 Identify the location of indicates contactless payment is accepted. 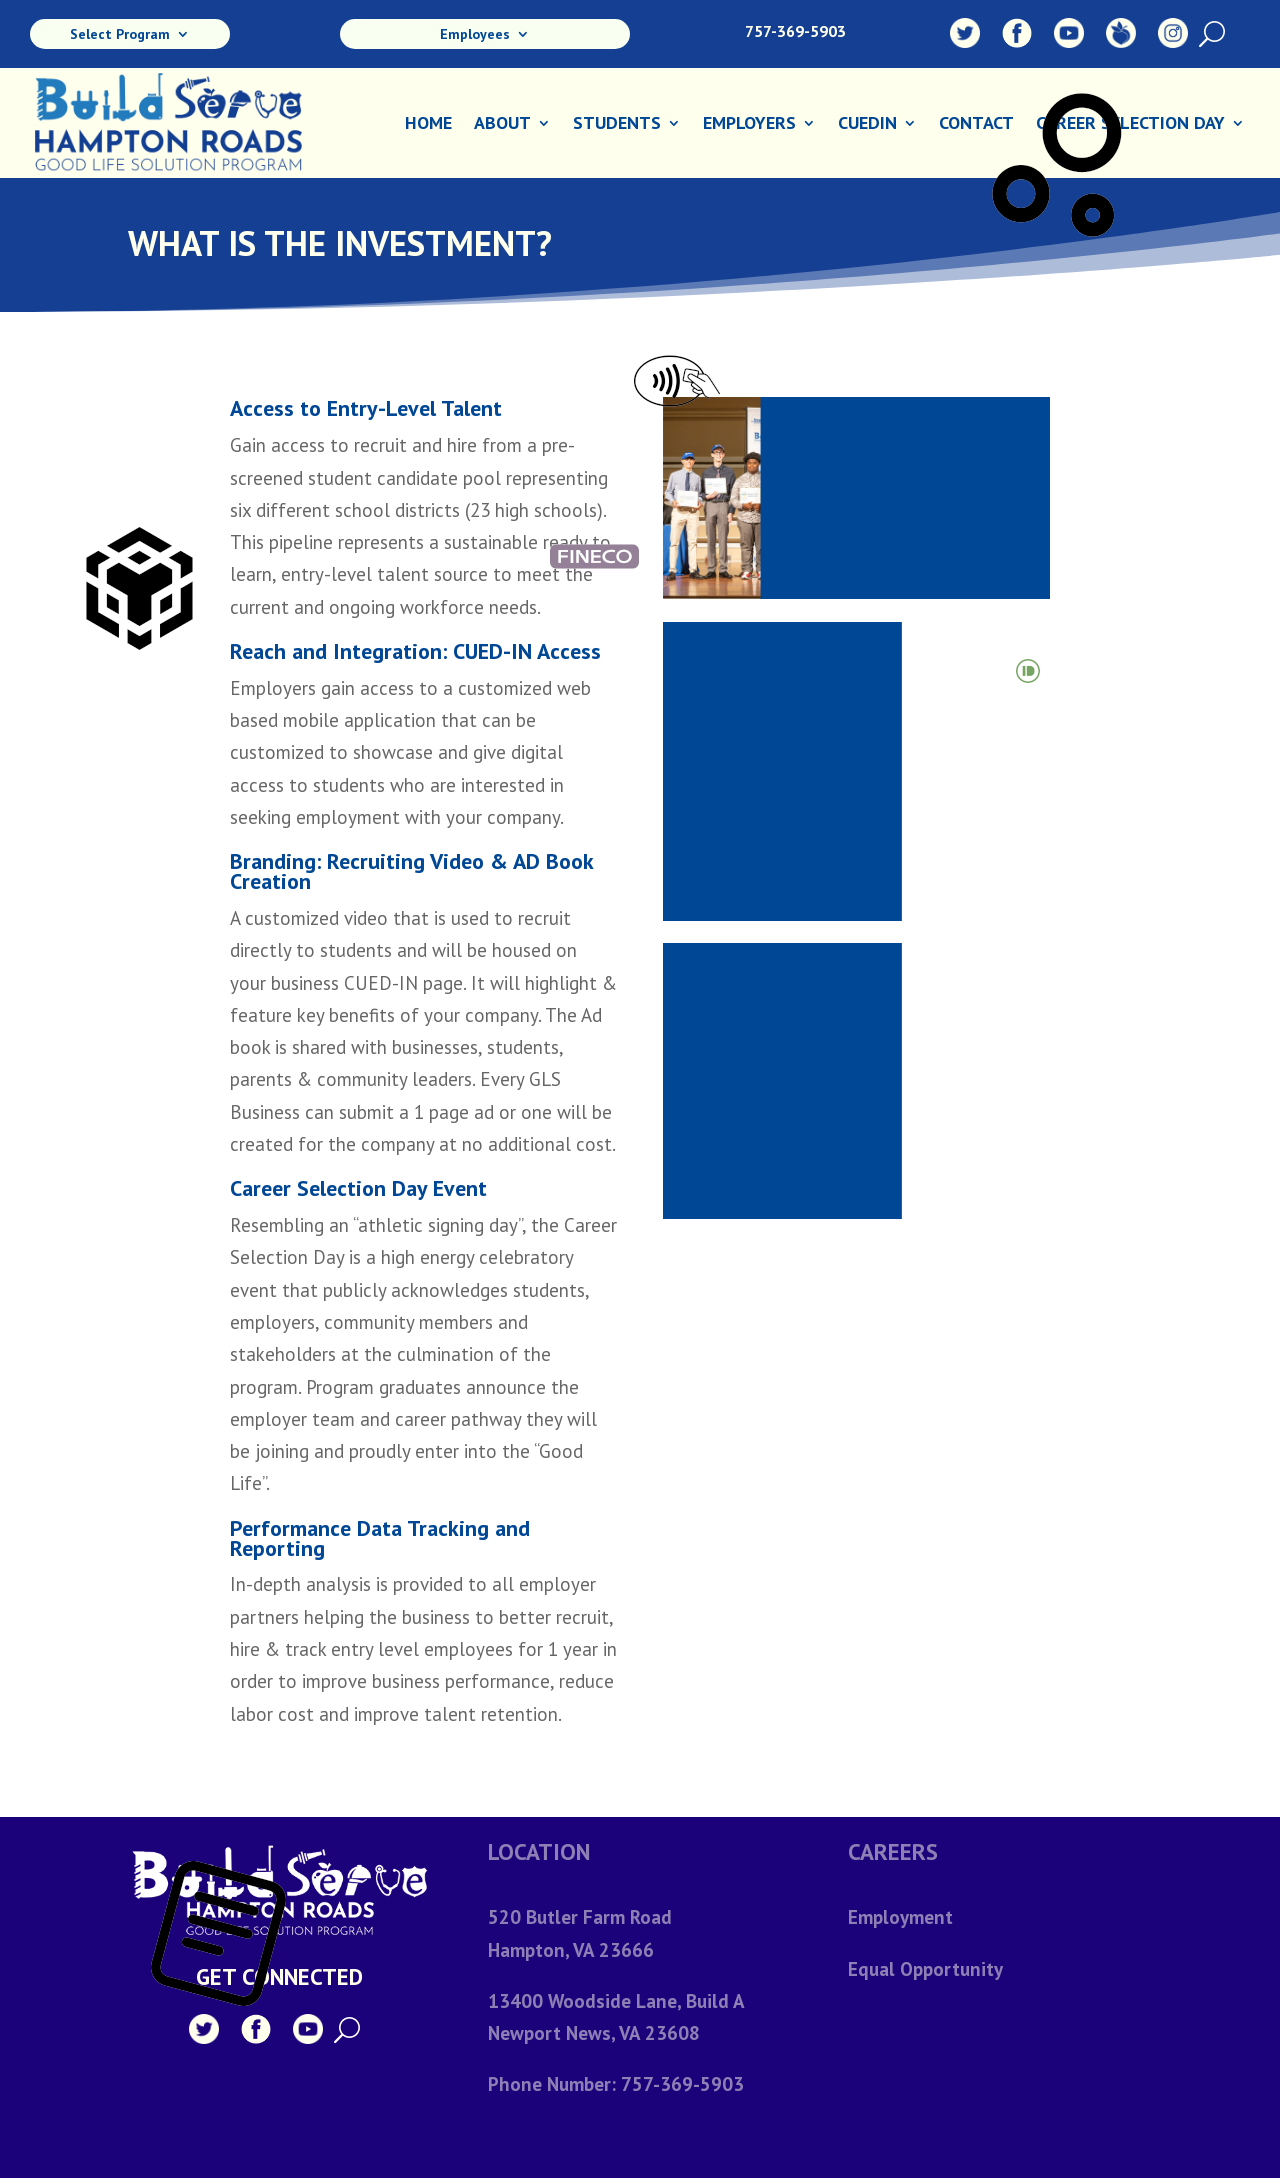
(677, 381).